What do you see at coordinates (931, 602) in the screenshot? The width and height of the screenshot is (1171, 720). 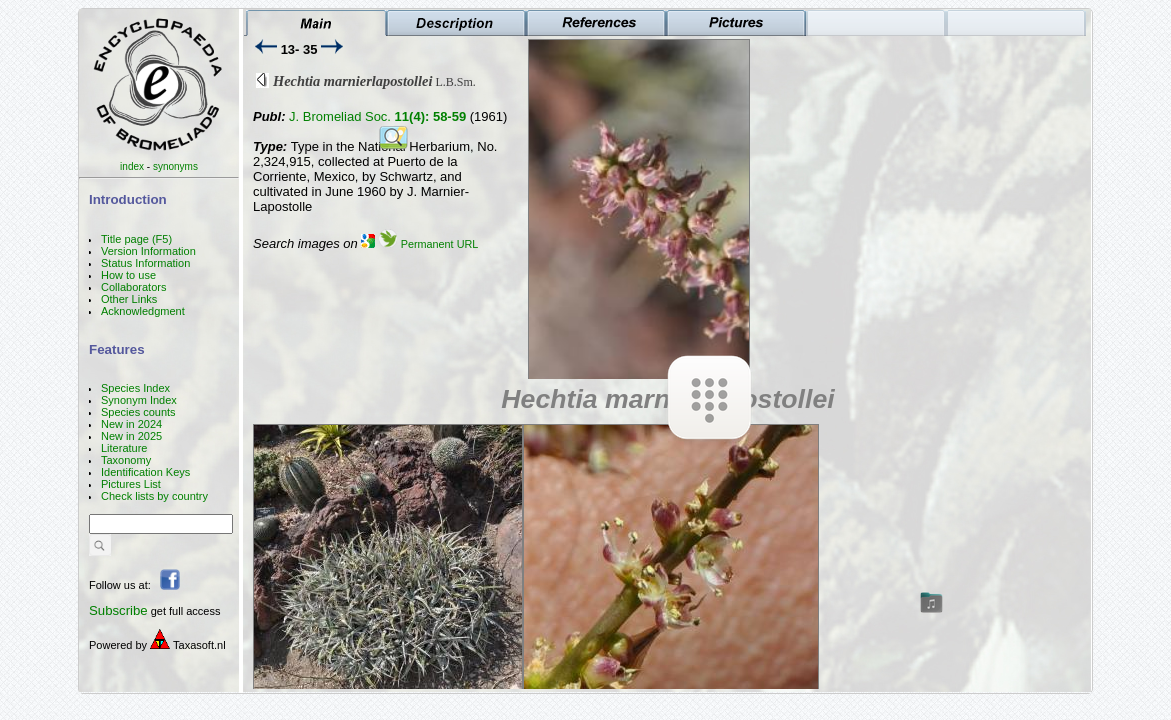 I see `open your music folder` at bounding box center [931, 602].